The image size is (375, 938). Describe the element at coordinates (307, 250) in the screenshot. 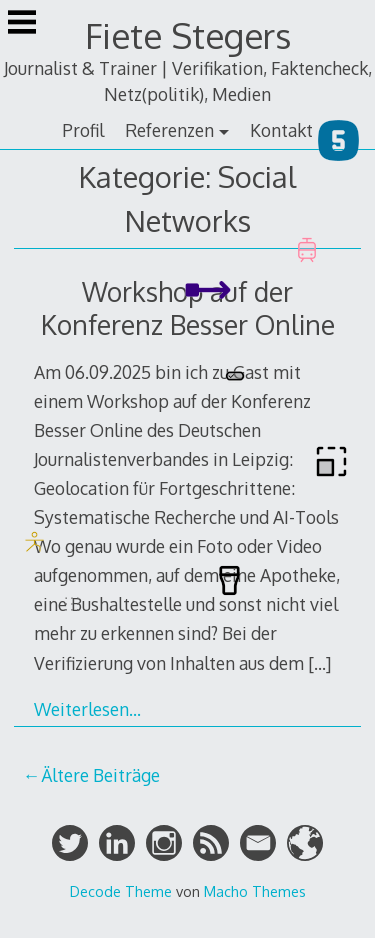

I see `view tram or streetcar routes` at that location.